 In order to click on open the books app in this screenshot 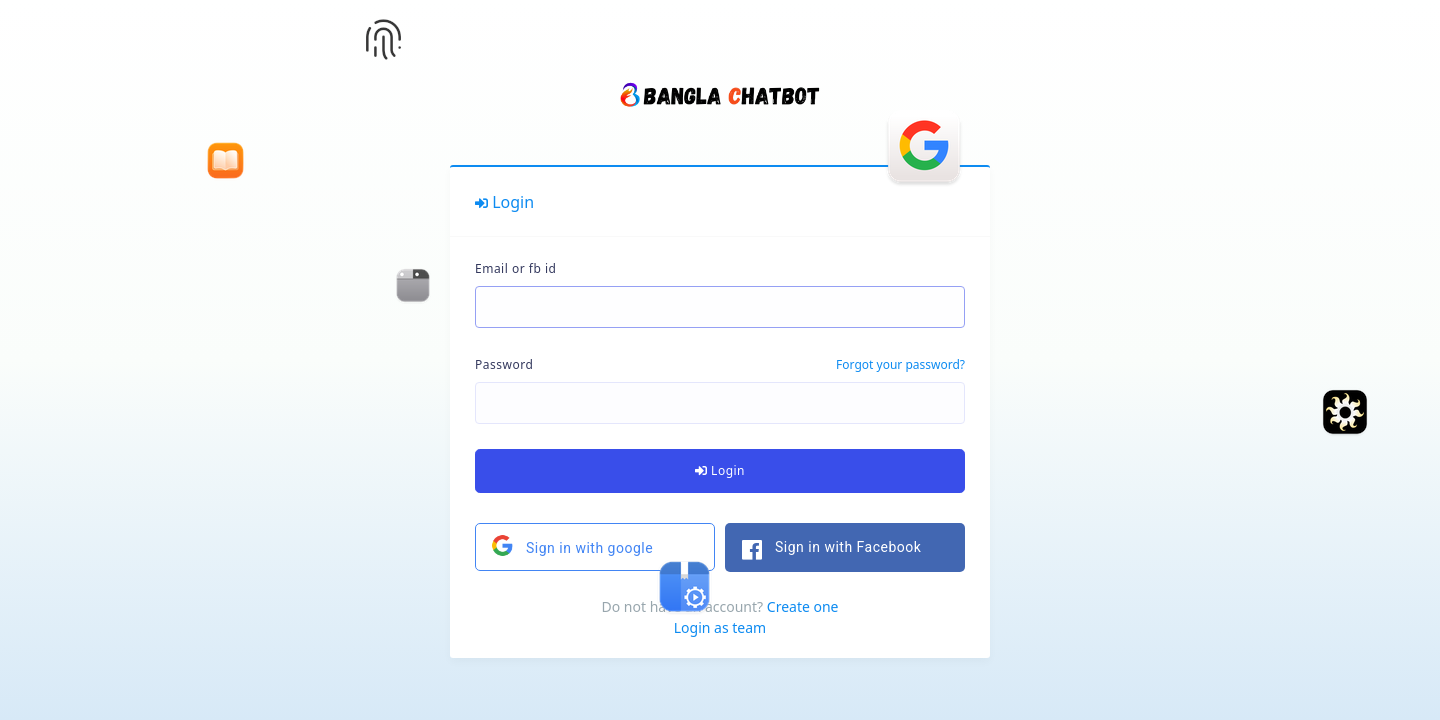, I will do `click(225, 160)`.